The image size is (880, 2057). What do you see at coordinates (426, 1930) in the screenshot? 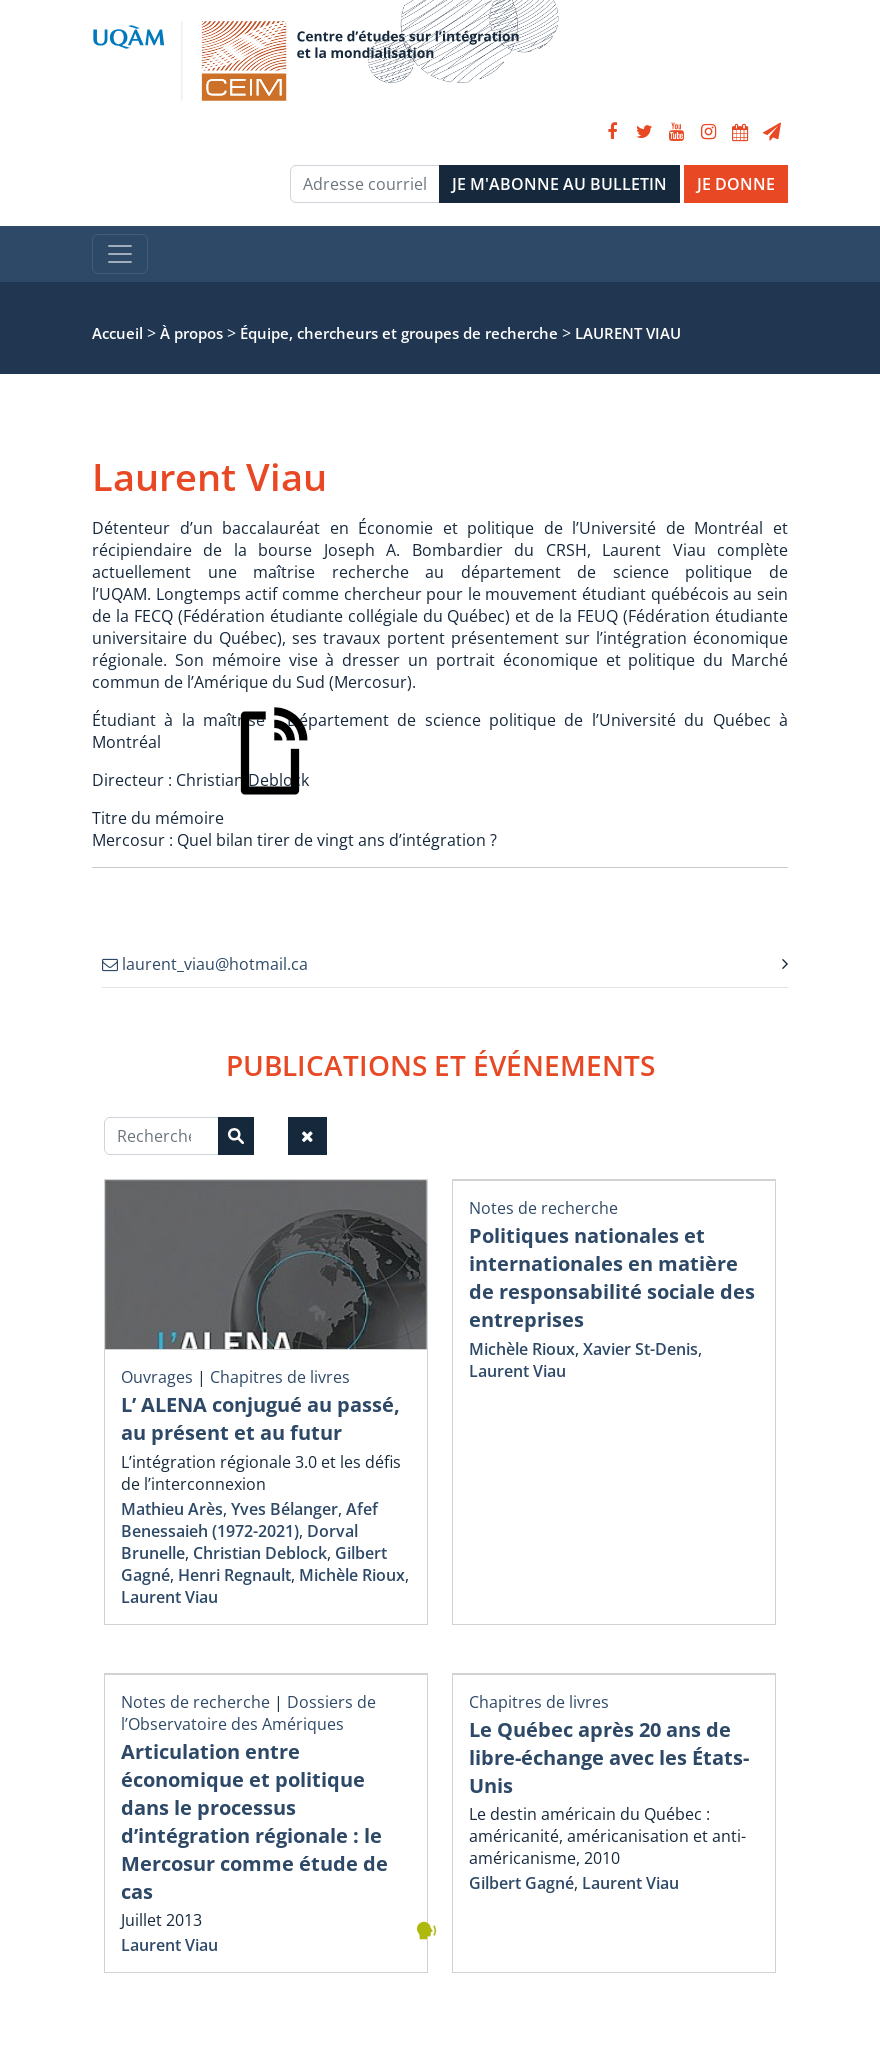
I see `activate text-to-speech or voice output` at bounding box center [426, 1930].